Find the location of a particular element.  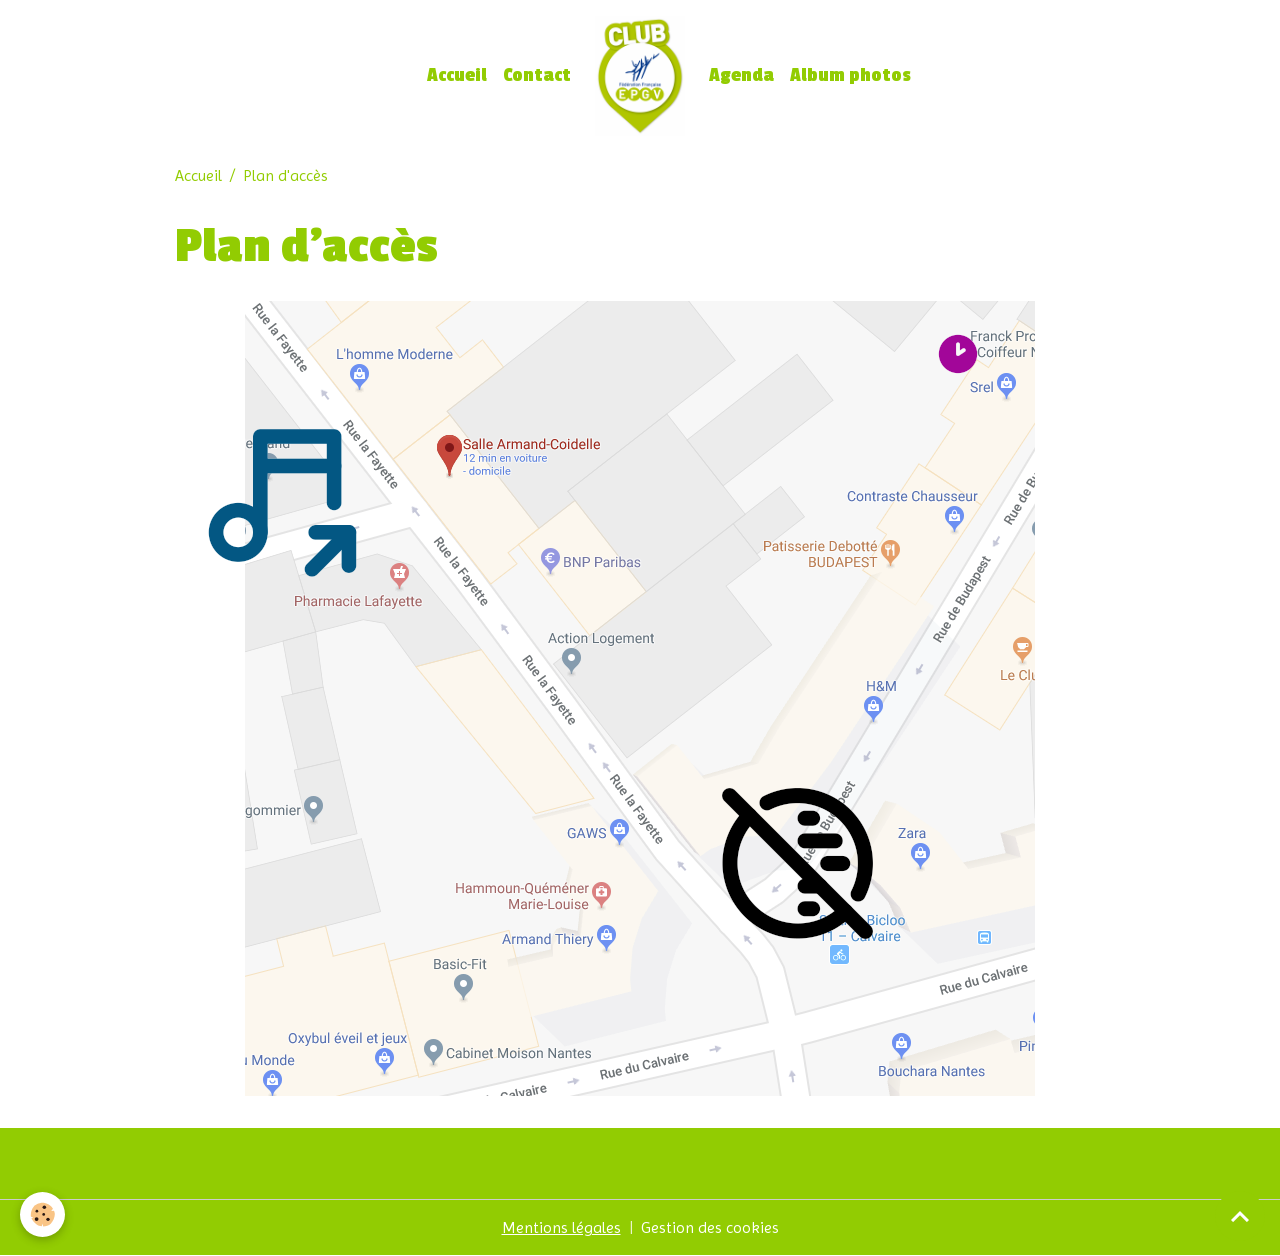

disable shadow effects is located at coordinates (797, 863).